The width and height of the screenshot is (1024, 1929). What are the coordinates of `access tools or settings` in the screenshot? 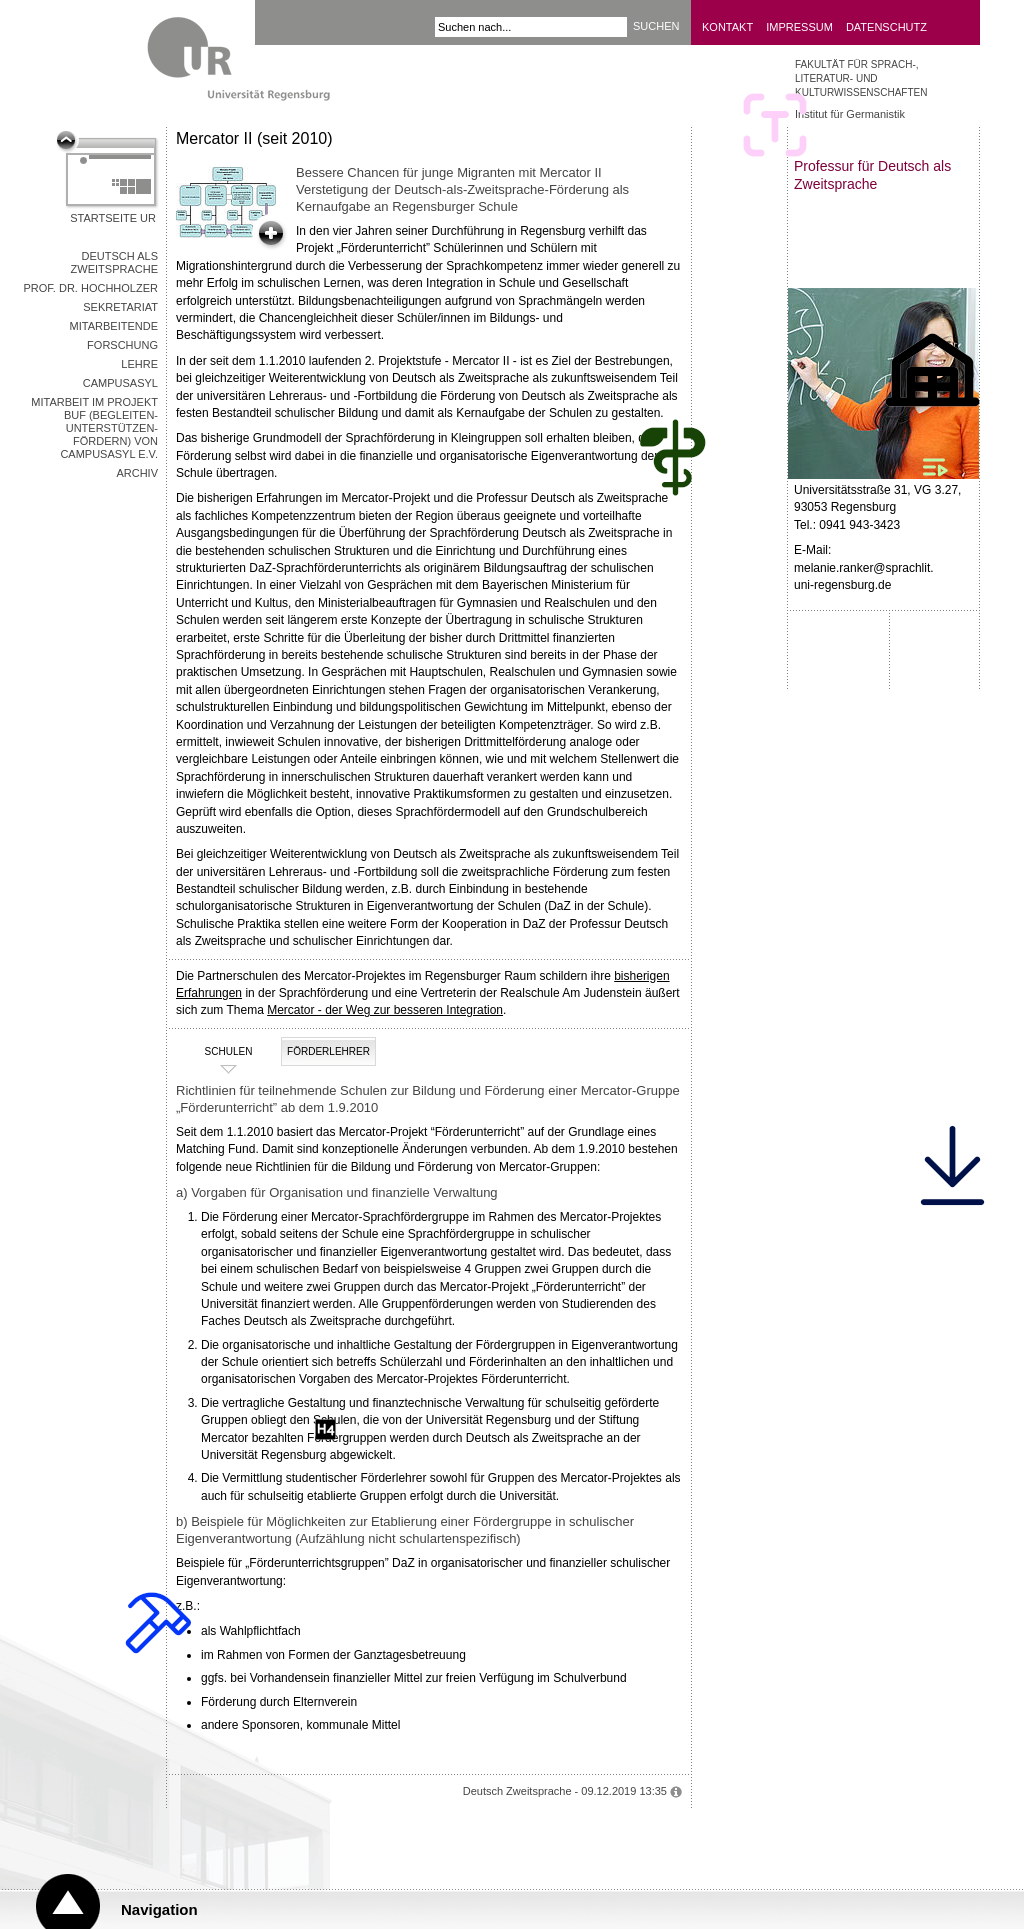 It's located at (155, 1624).